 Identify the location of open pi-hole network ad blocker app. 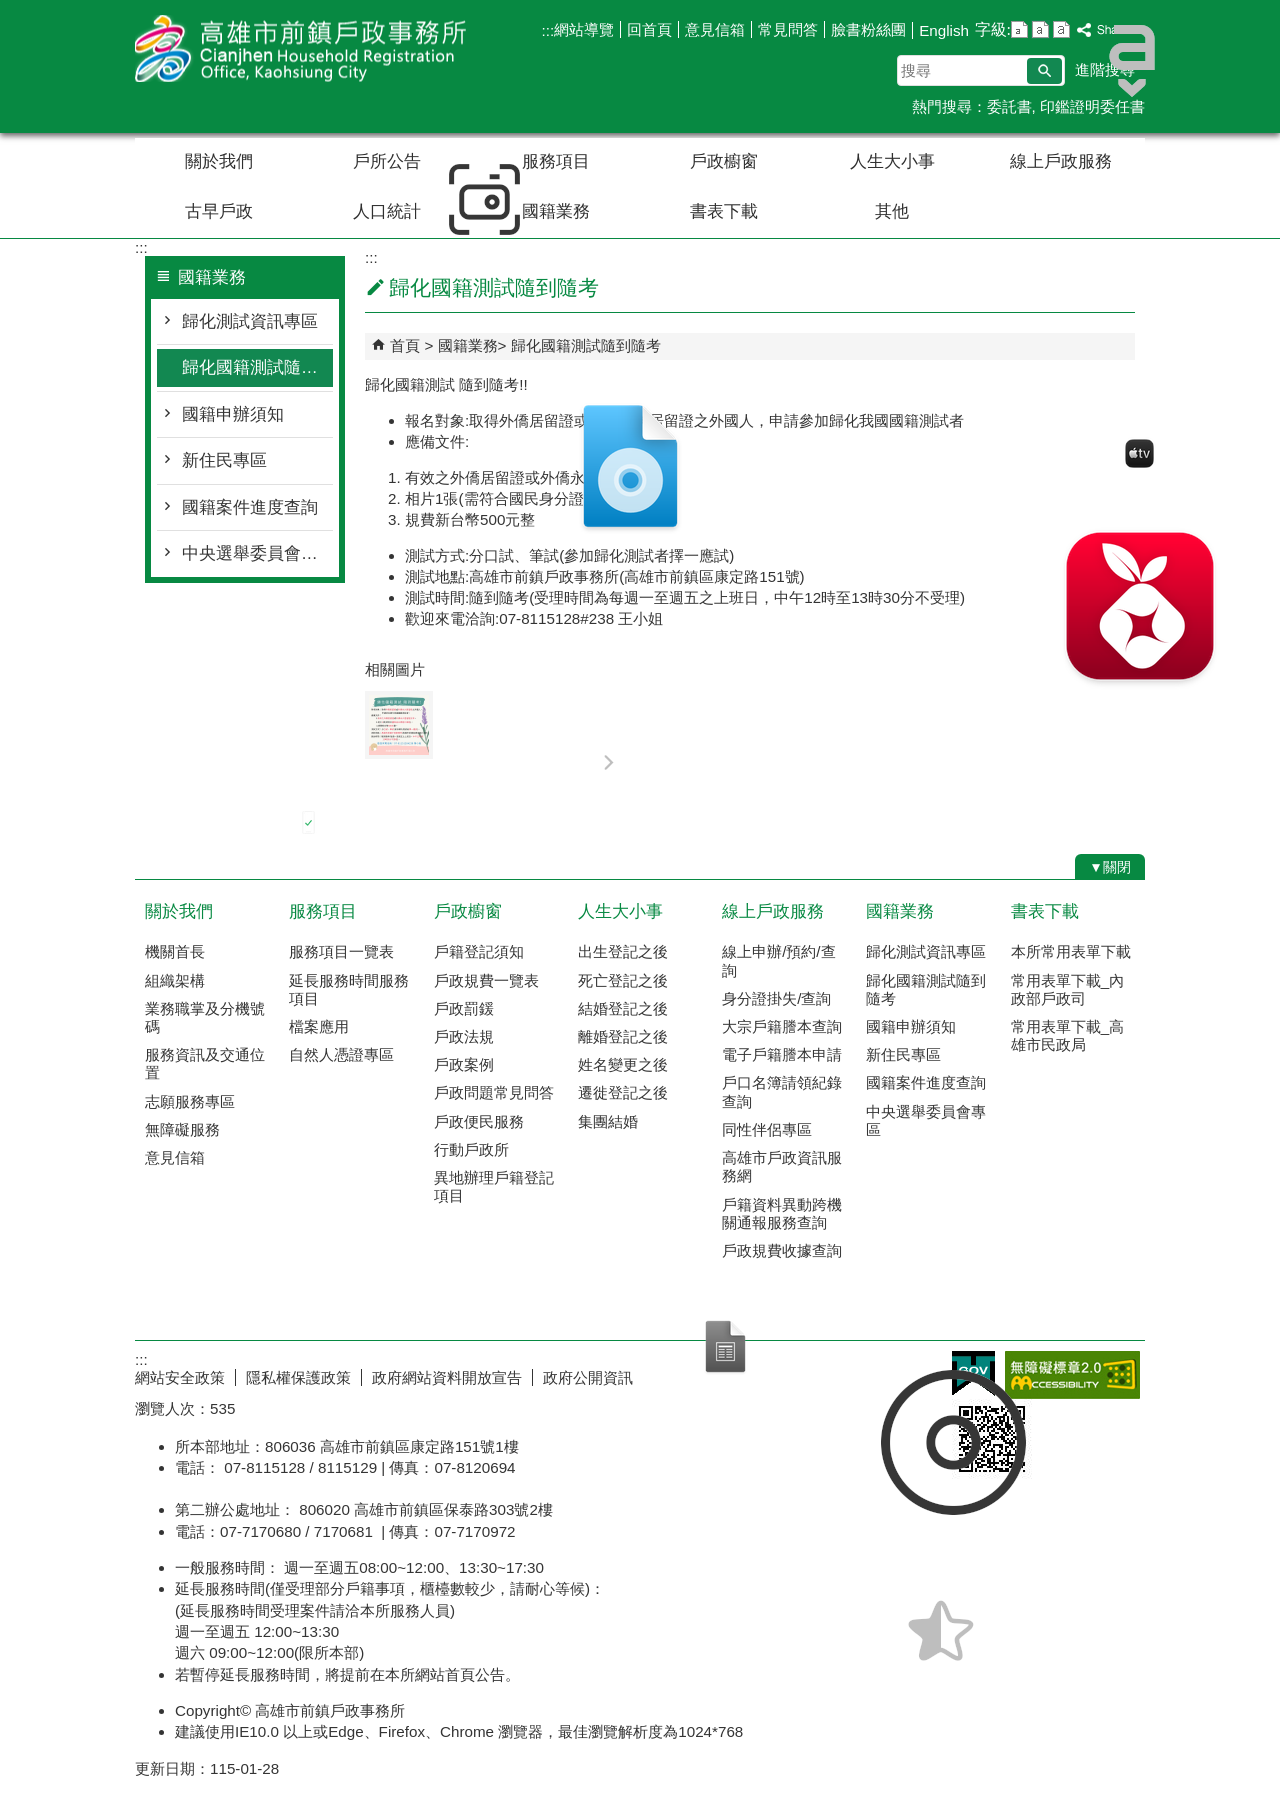
(1140, 606).